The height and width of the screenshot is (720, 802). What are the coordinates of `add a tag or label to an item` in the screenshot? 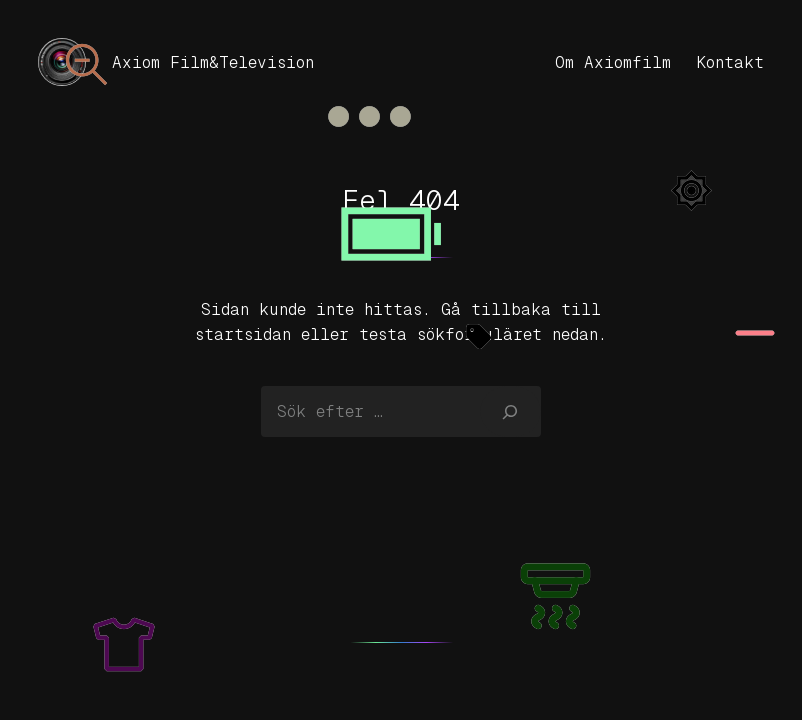 It's located at (478, 336).